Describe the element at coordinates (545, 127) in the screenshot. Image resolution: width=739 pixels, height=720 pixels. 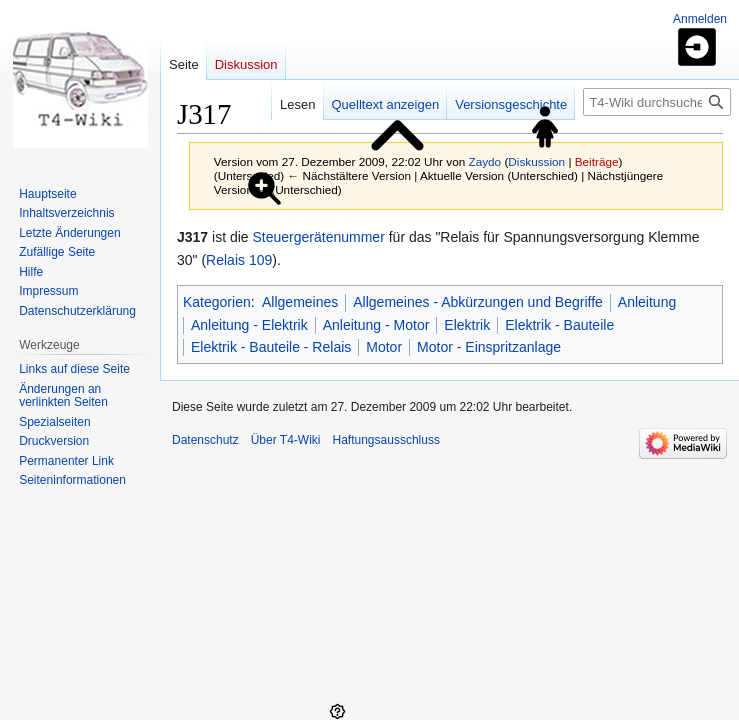
I see `indicates child or kid-friendly content` at that location.